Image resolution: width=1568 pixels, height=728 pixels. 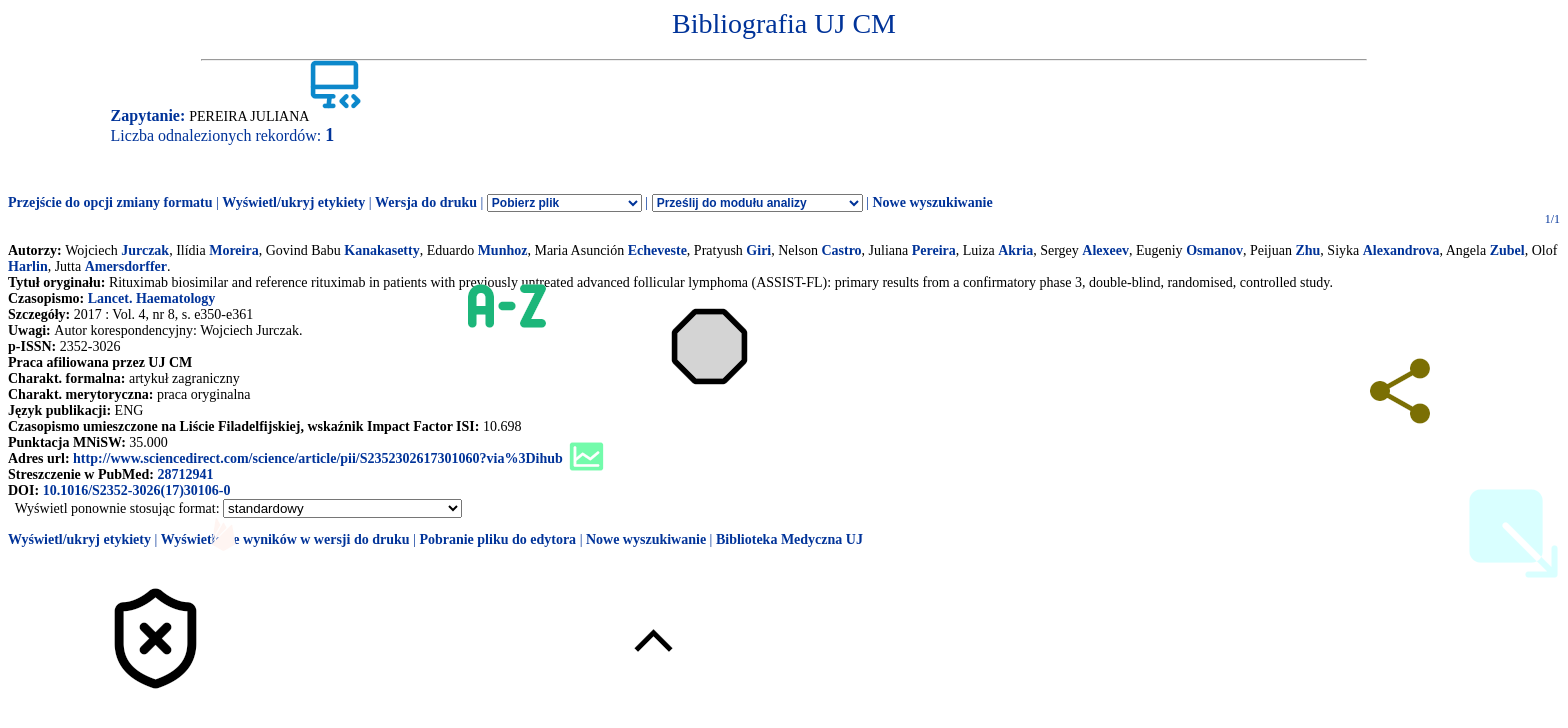 I want to click on view analytics or performance data, so click(x=586, y=456).